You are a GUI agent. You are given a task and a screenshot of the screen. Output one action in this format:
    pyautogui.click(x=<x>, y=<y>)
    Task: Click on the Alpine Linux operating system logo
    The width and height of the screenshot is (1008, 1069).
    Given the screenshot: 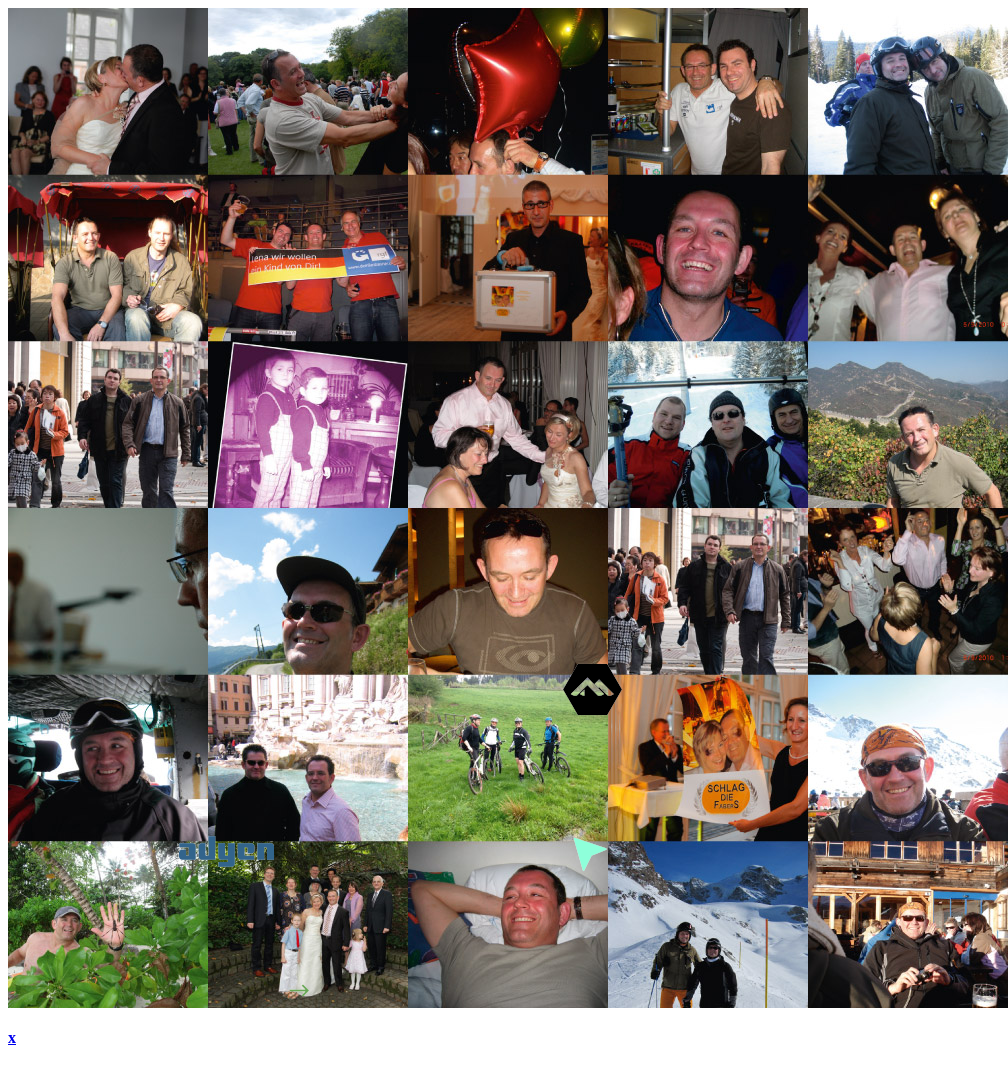 What is the action you would take?
    pyautogui.click(x=592, y=689)
    